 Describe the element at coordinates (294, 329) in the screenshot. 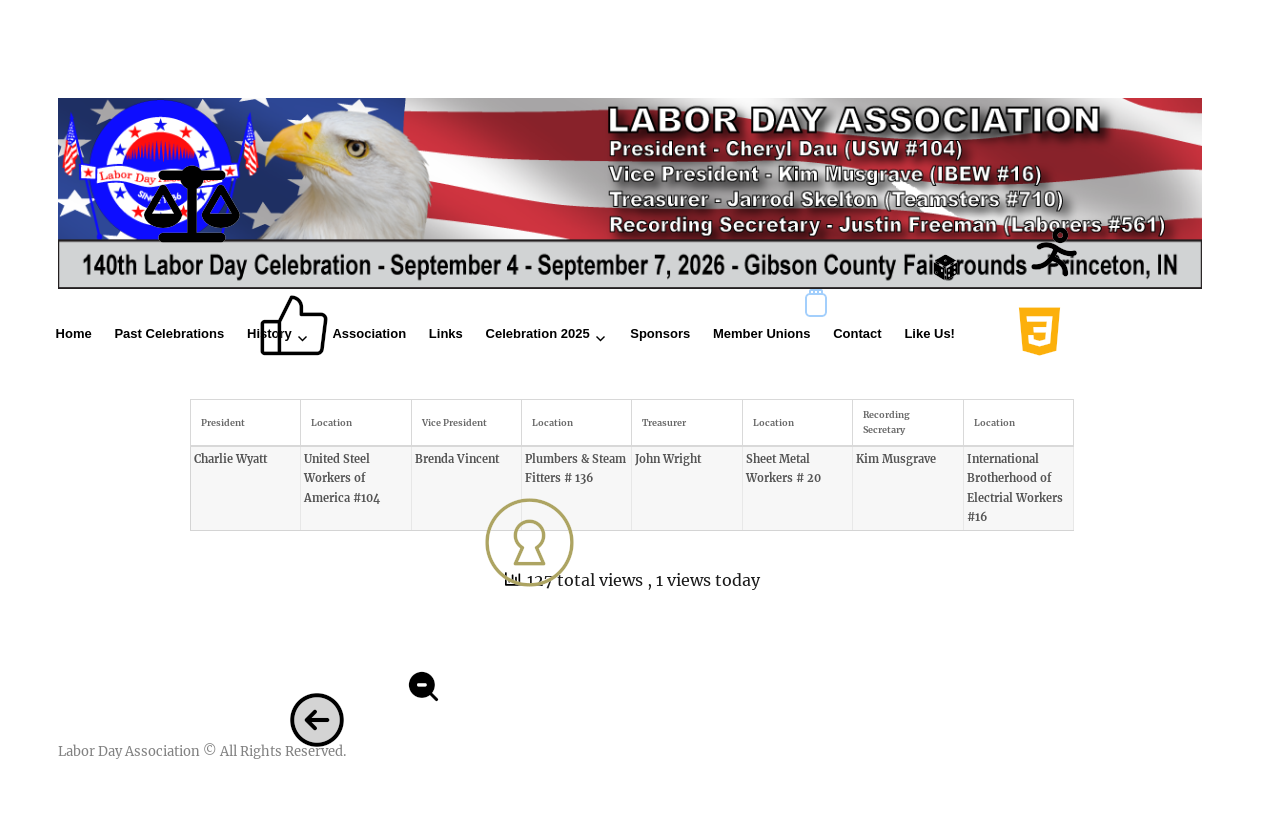

I see `like or approve content` at that location.